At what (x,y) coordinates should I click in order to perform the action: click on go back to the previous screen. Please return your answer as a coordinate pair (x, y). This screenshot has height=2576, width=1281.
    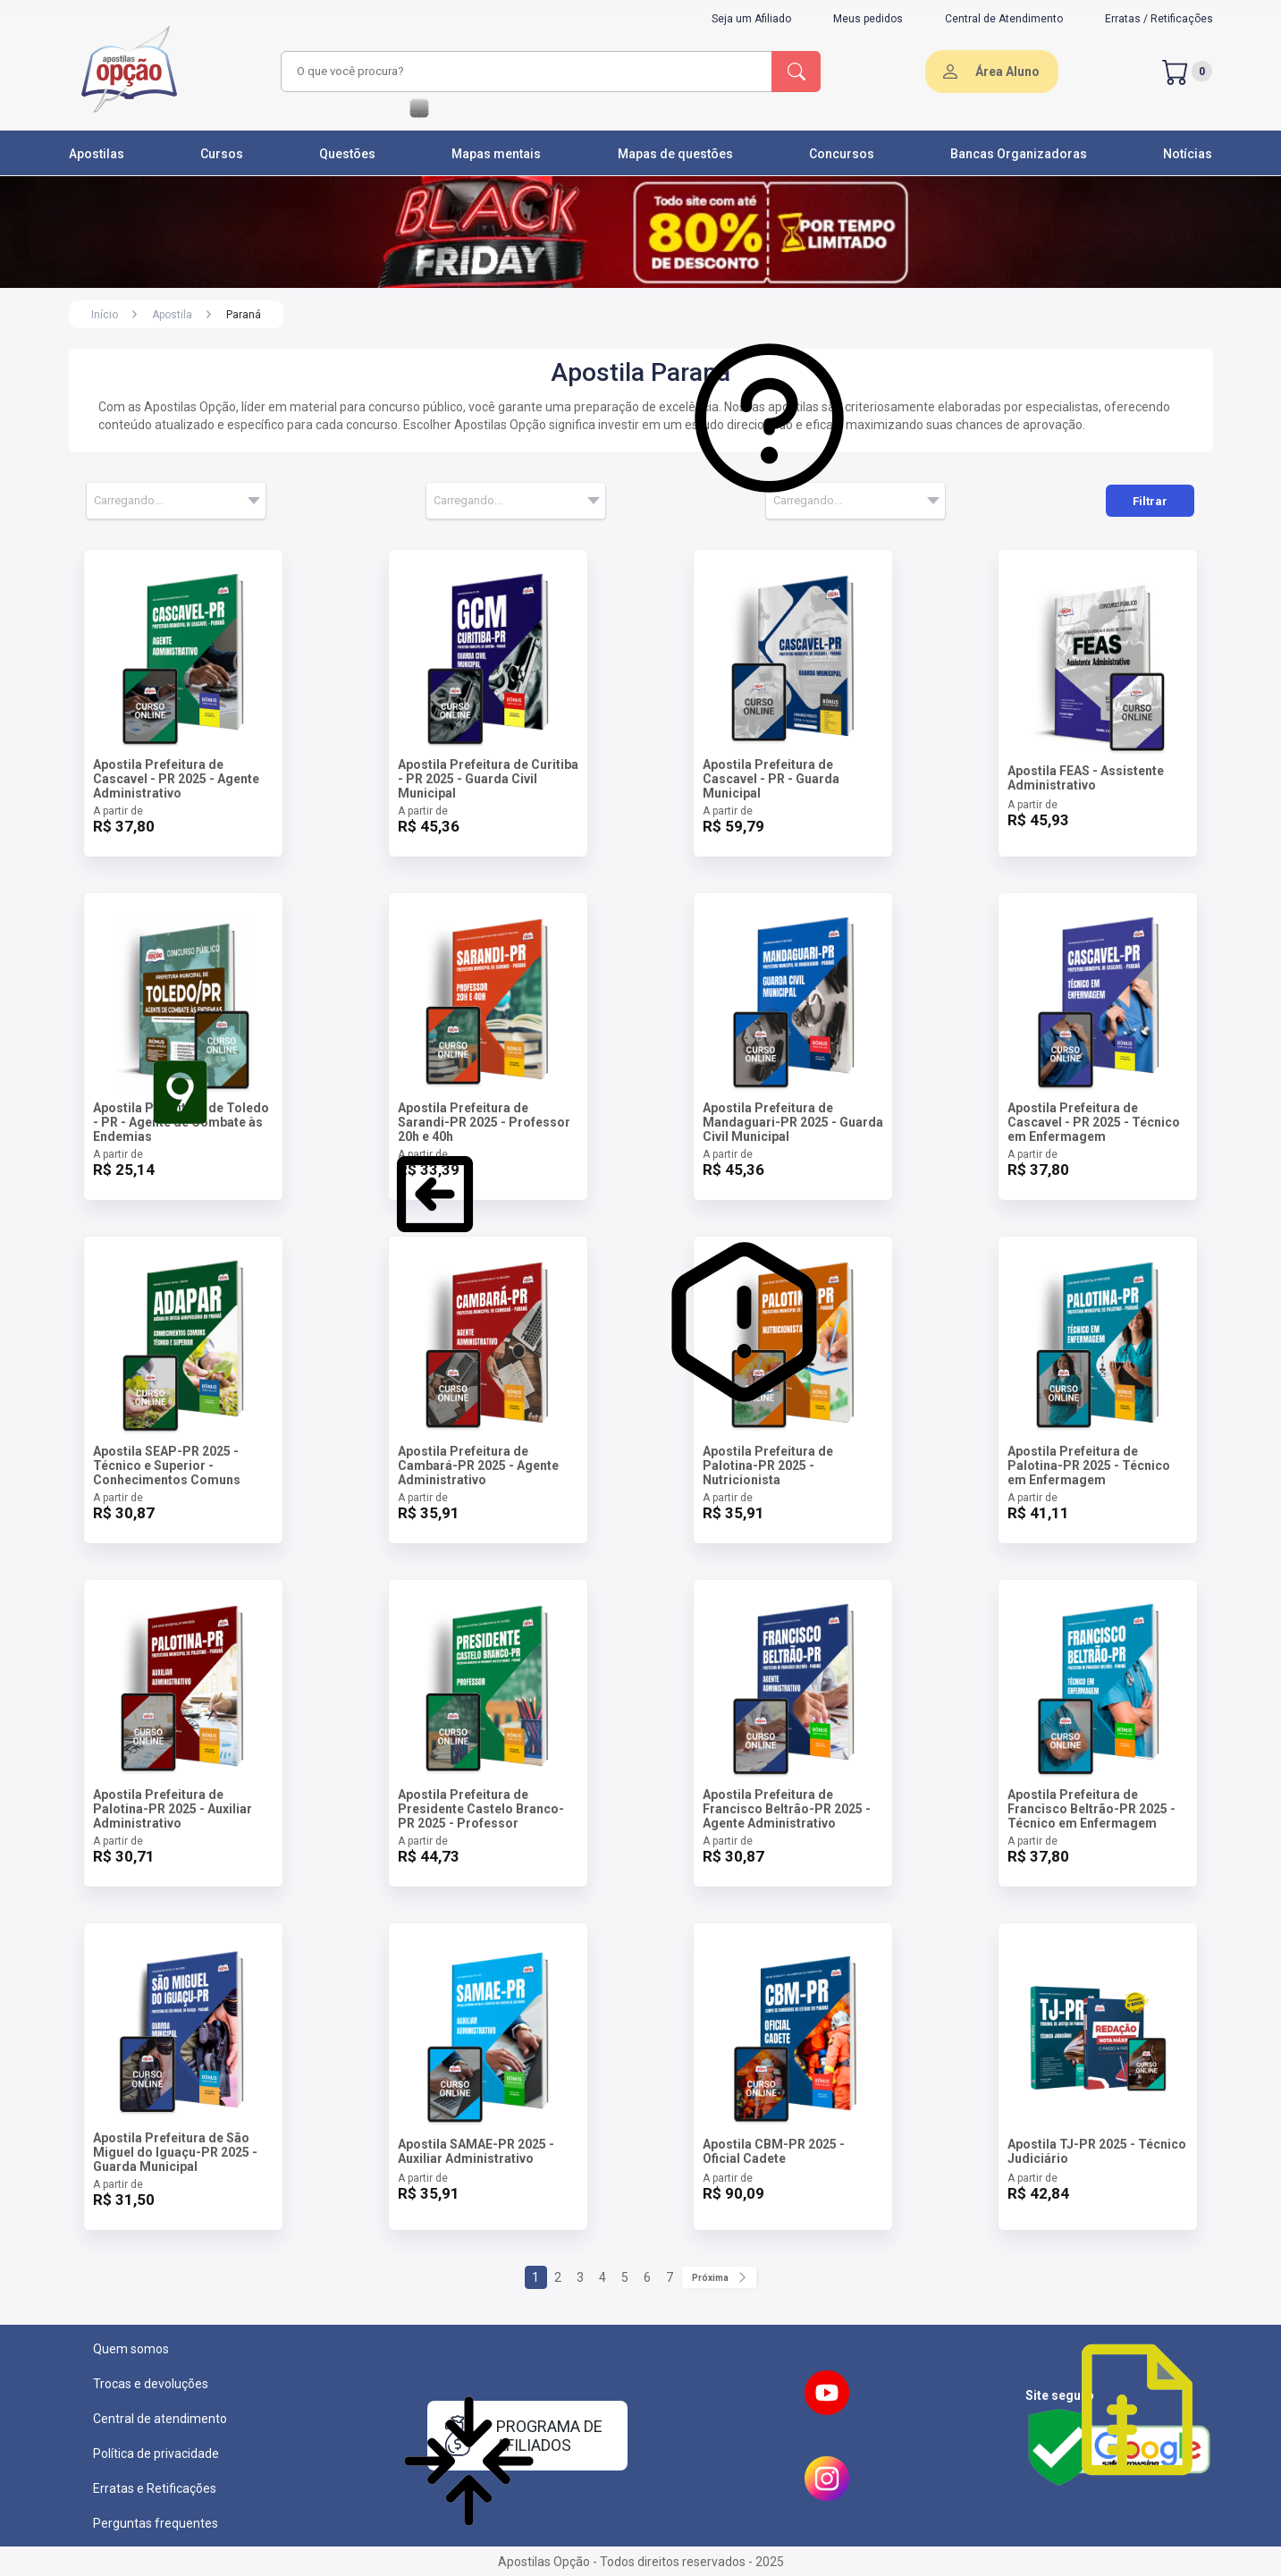
    Looking at the image, I should click on (434, 1194).